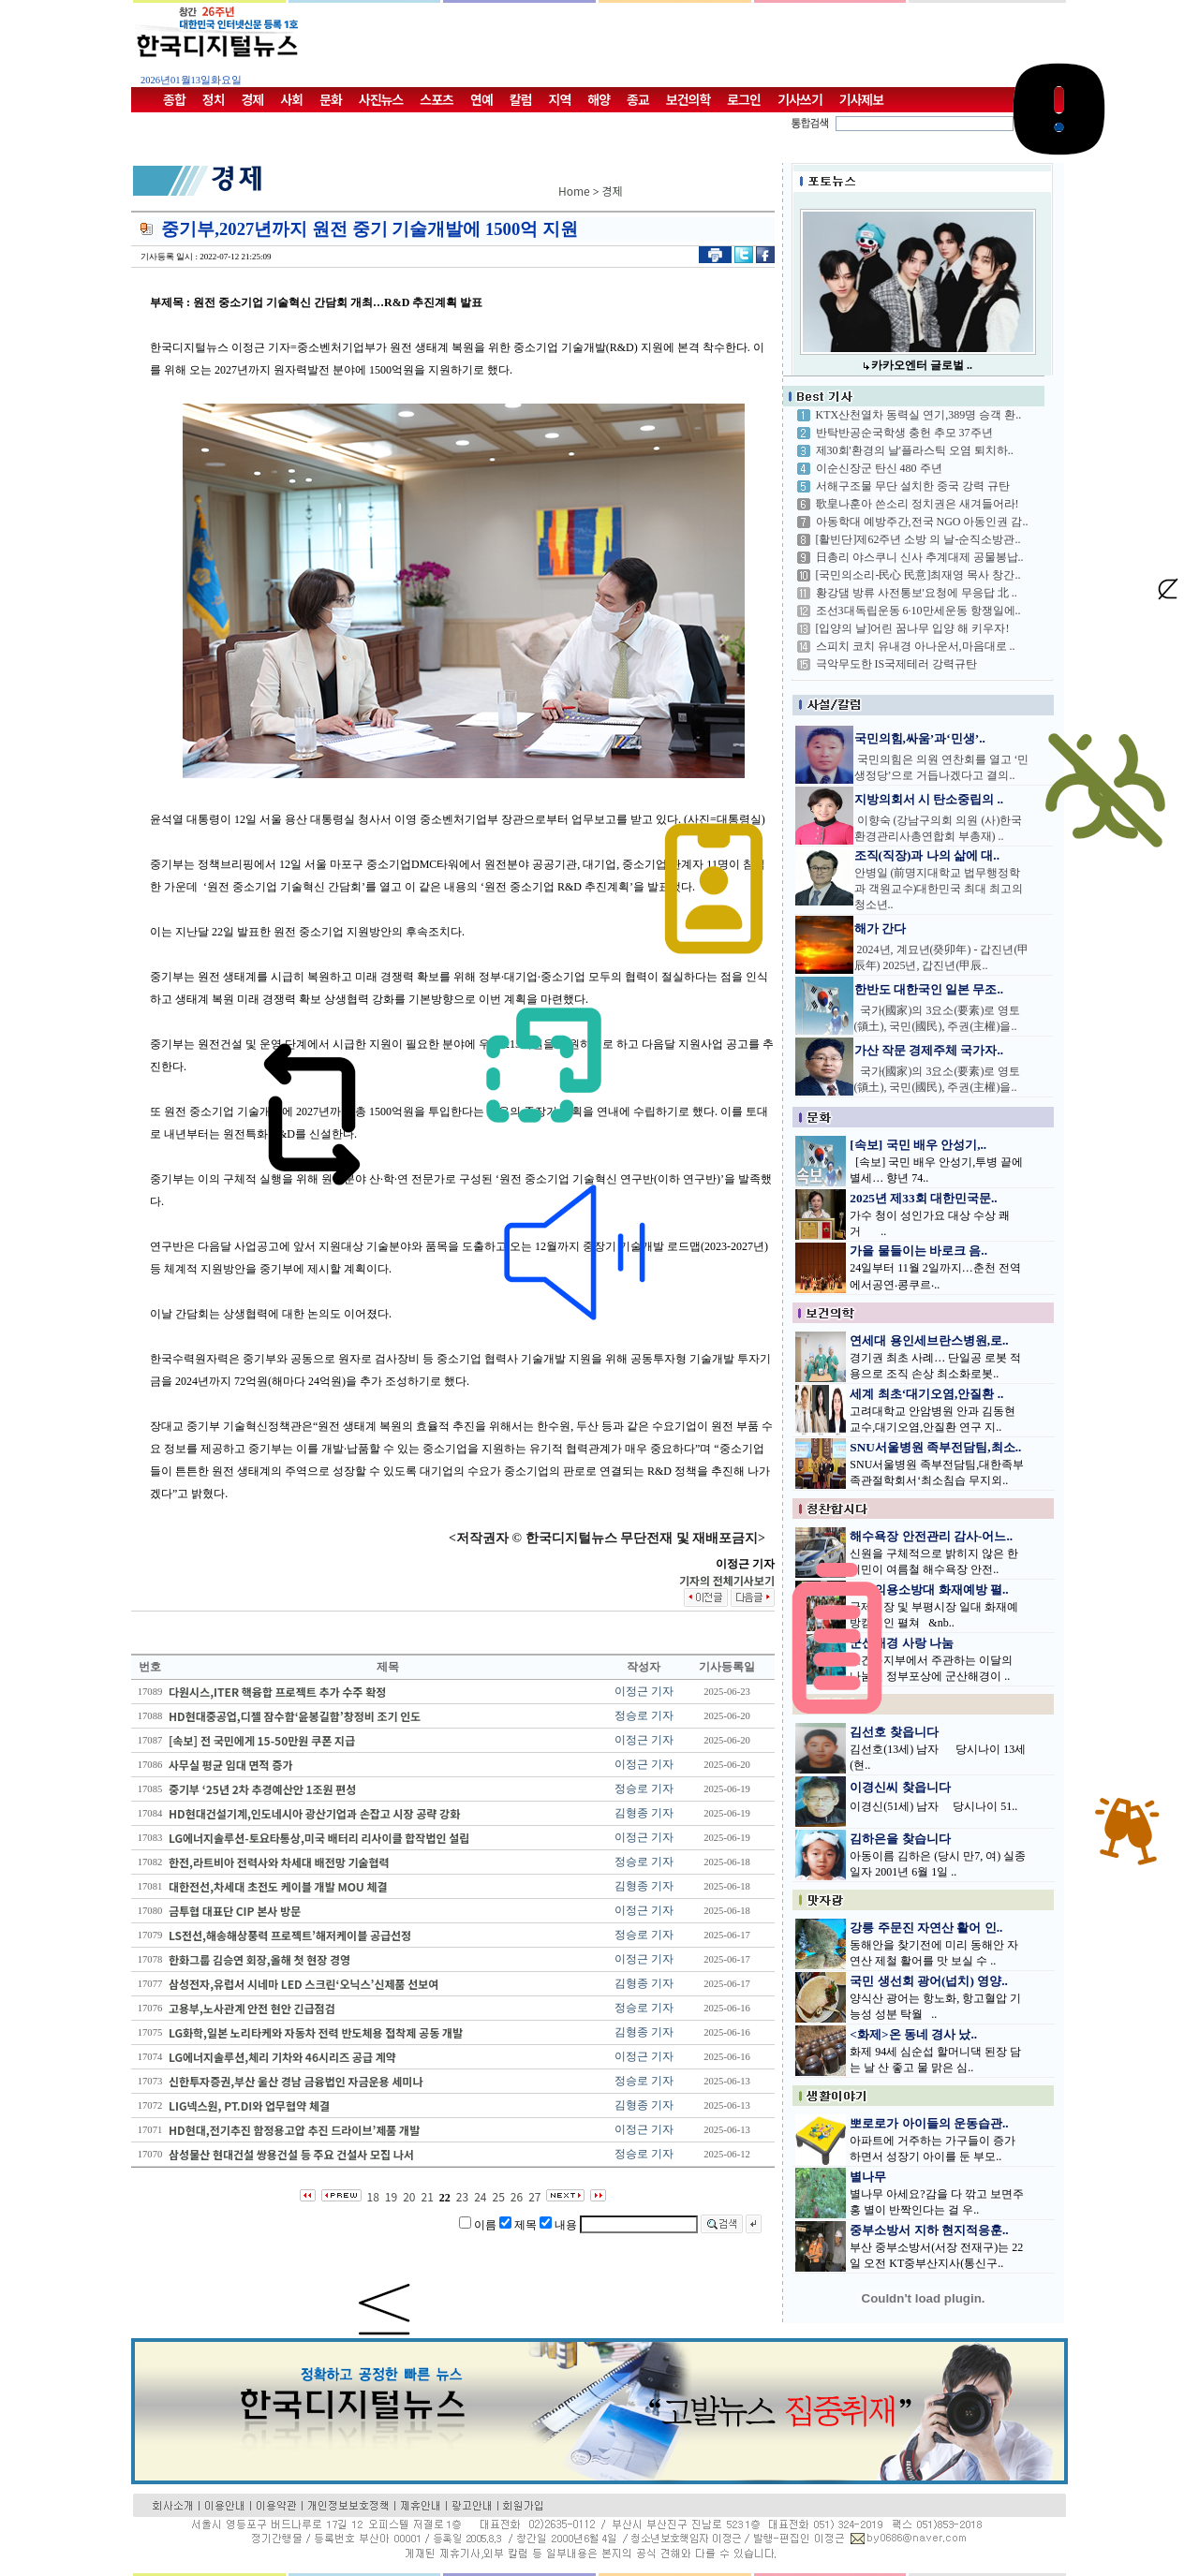 The width and height of the screenshot is (1199, 2576). What do you see at coordinates (1058, 109) in the screenshot?
I see `indicates a warning or alert status` at bounding box center [1058, 109].